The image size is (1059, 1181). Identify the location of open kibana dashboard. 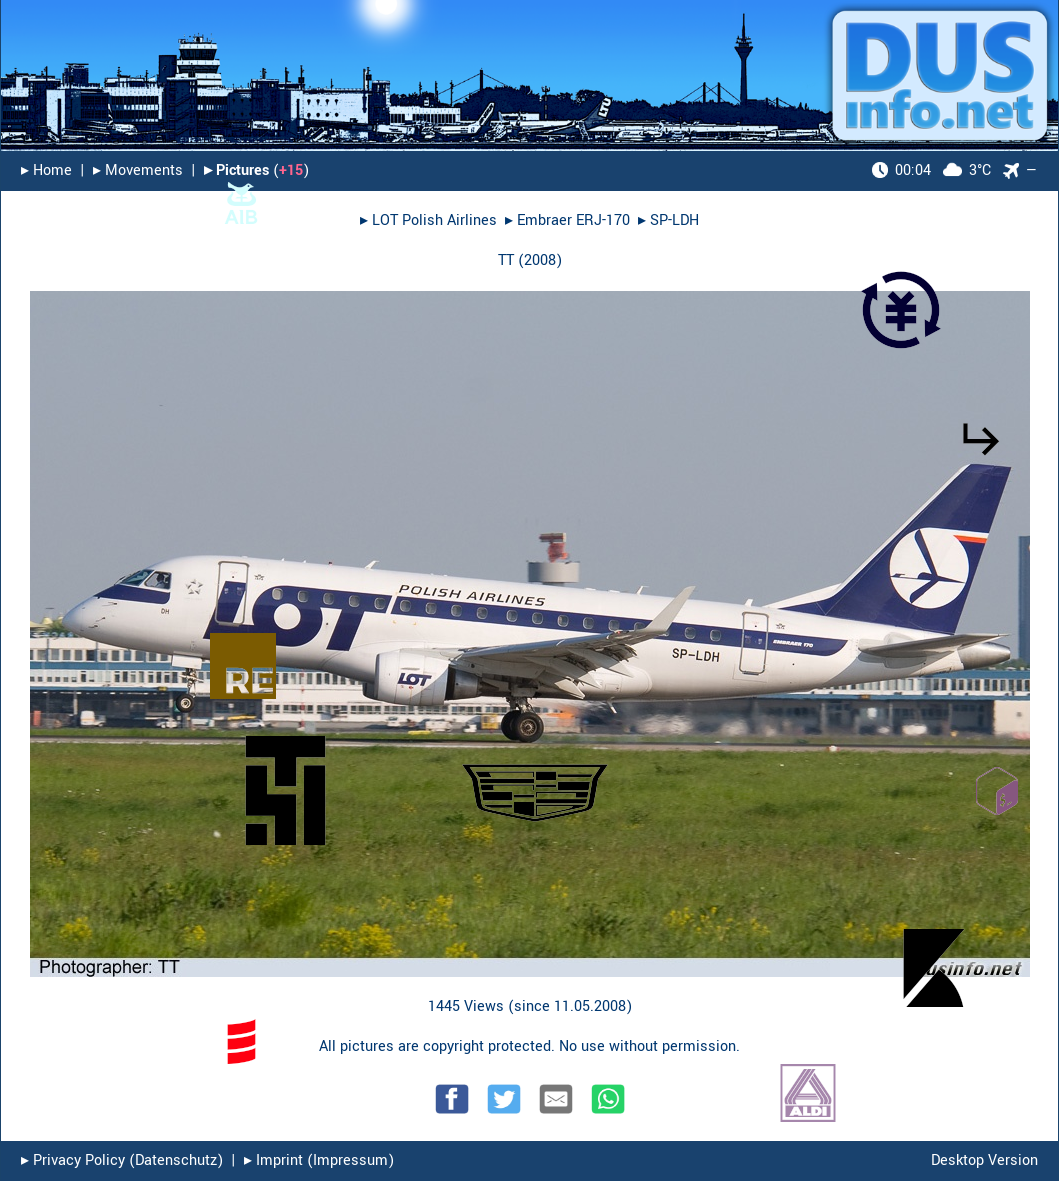
(934, 968).